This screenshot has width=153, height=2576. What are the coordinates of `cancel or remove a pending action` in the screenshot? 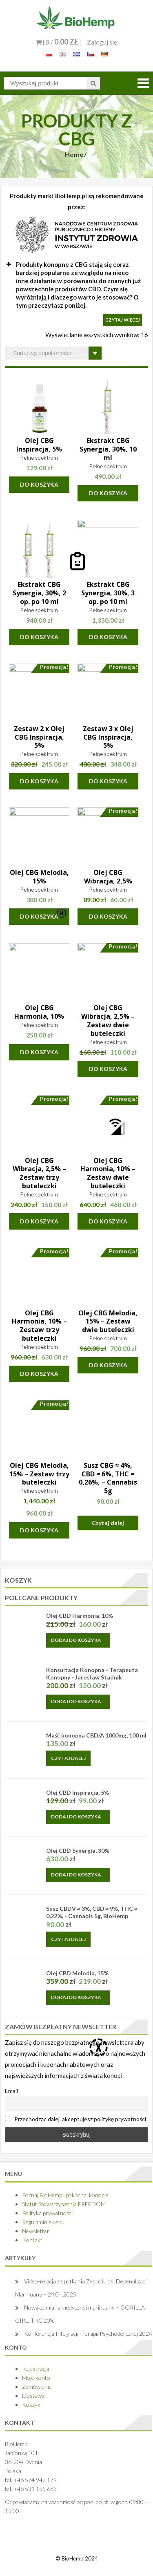 It's located at (98, 2047).